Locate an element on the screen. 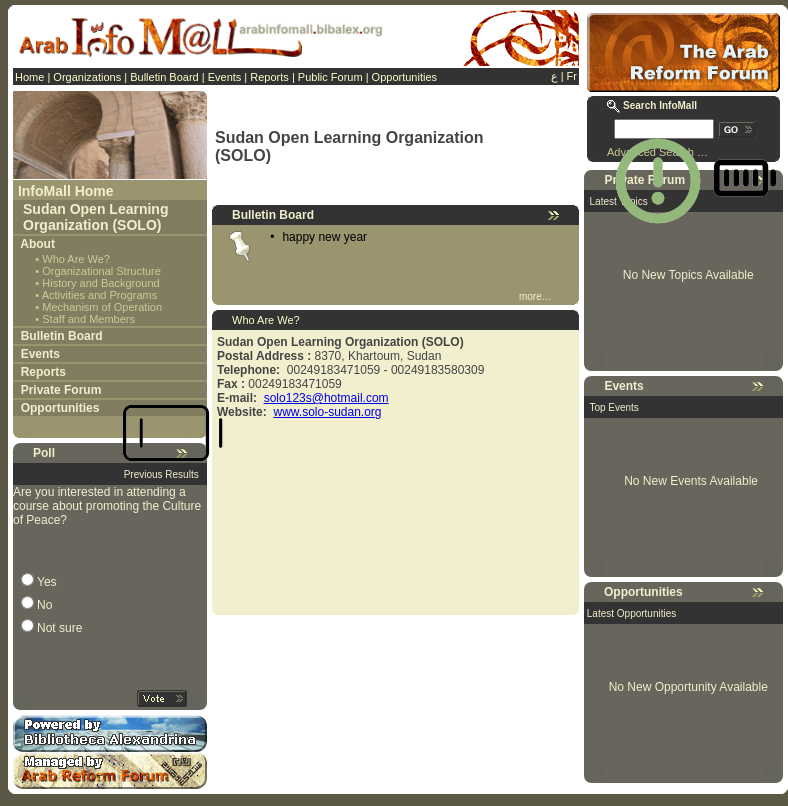 The image size is (788, 806). indicates a warning or alert state is located at coordinates (658, 181).